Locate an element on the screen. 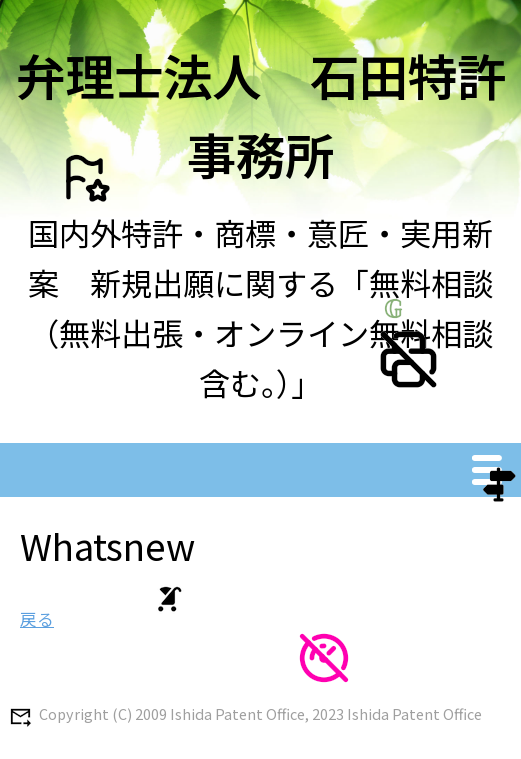 The image size is (521, 759). printer unavailable or offline is located at coordinates (408, 359).